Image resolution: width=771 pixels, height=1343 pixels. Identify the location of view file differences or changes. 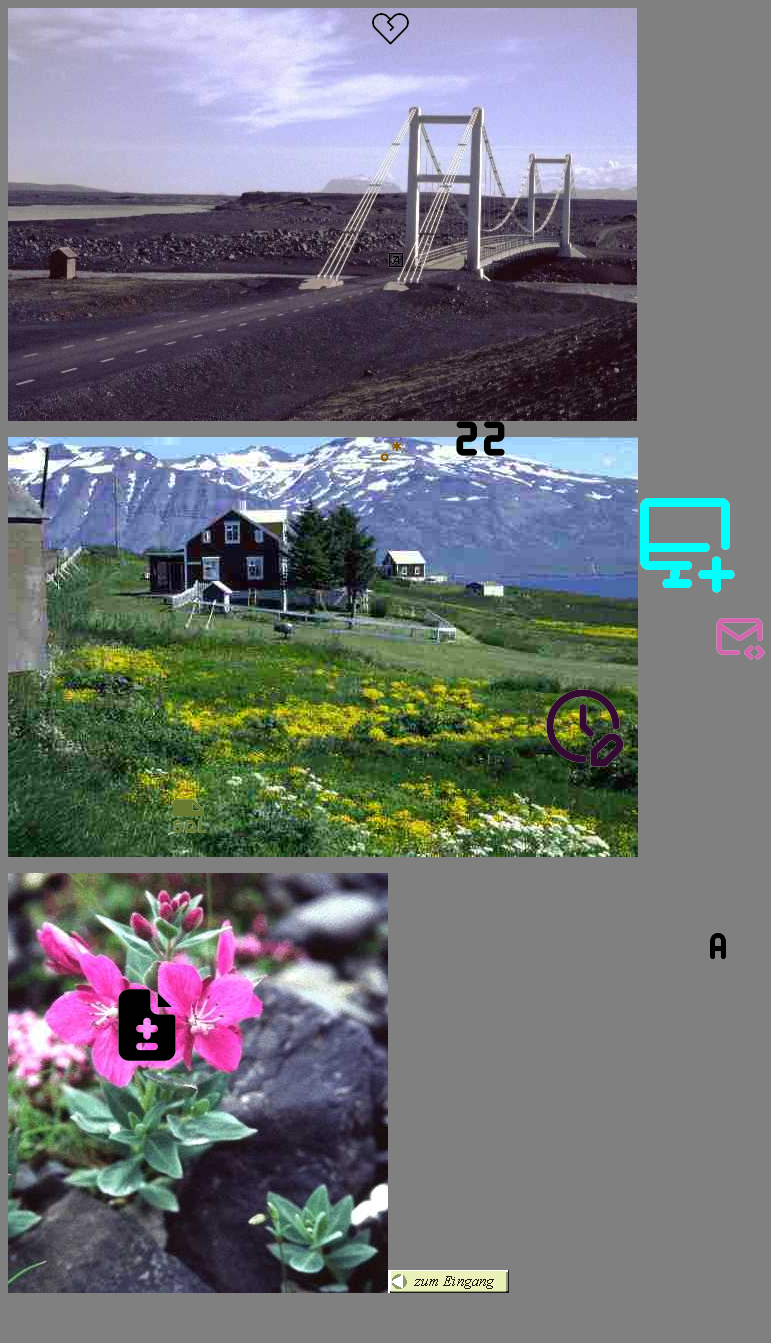
(147, 1025).